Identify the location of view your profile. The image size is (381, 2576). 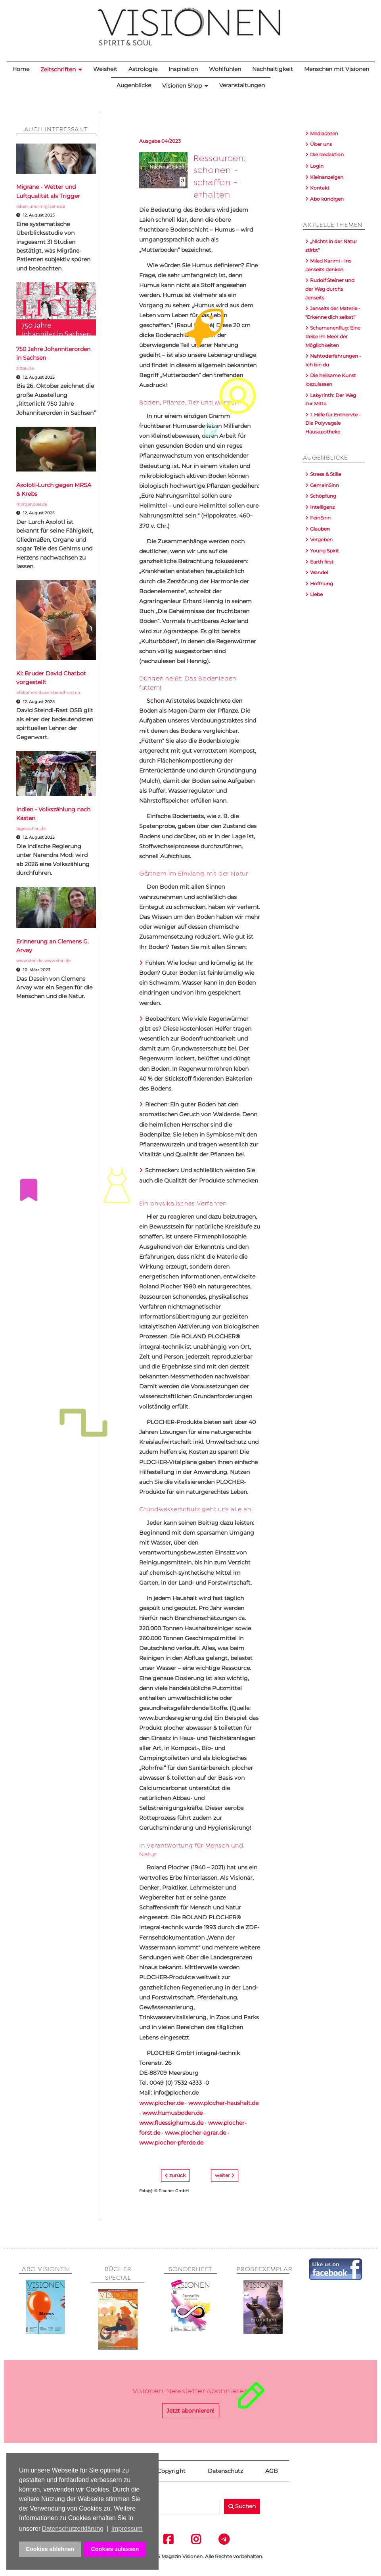
(237, 395).